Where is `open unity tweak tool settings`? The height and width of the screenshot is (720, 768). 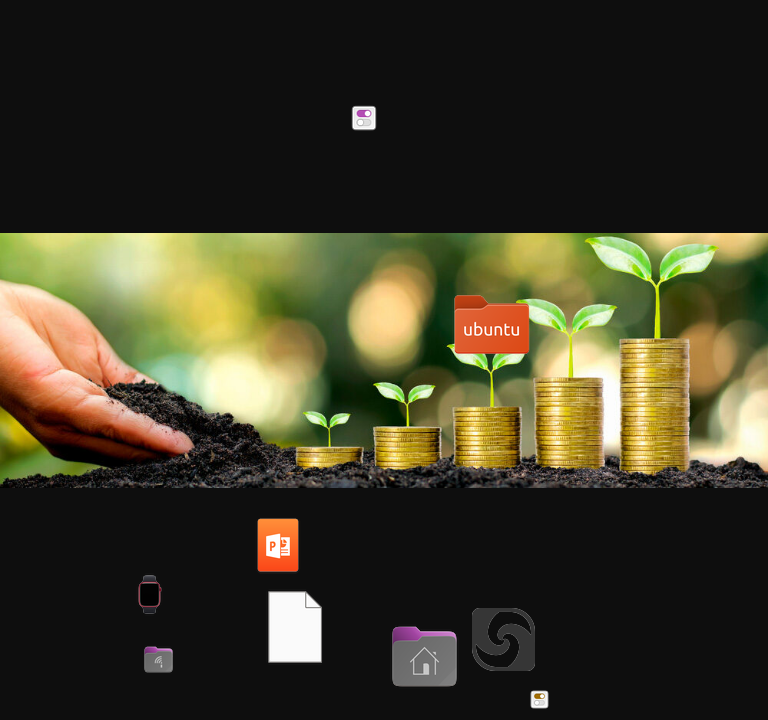
open unity tweak tool settings is located at coordinates (364, 118).